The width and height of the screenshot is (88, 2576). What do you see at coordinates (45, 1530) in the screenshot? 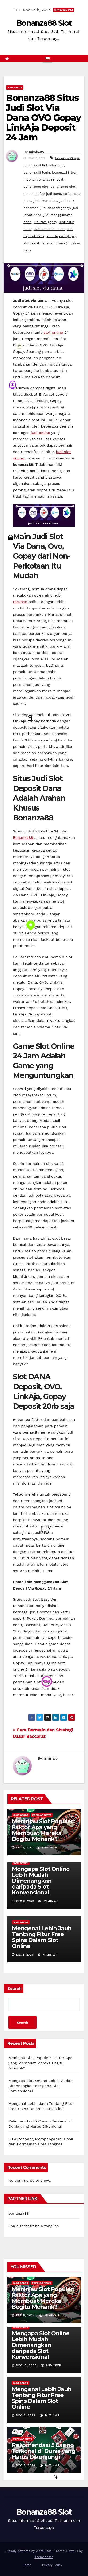
I see `track delivery or shipping status` at bounding box center [45, 1530].